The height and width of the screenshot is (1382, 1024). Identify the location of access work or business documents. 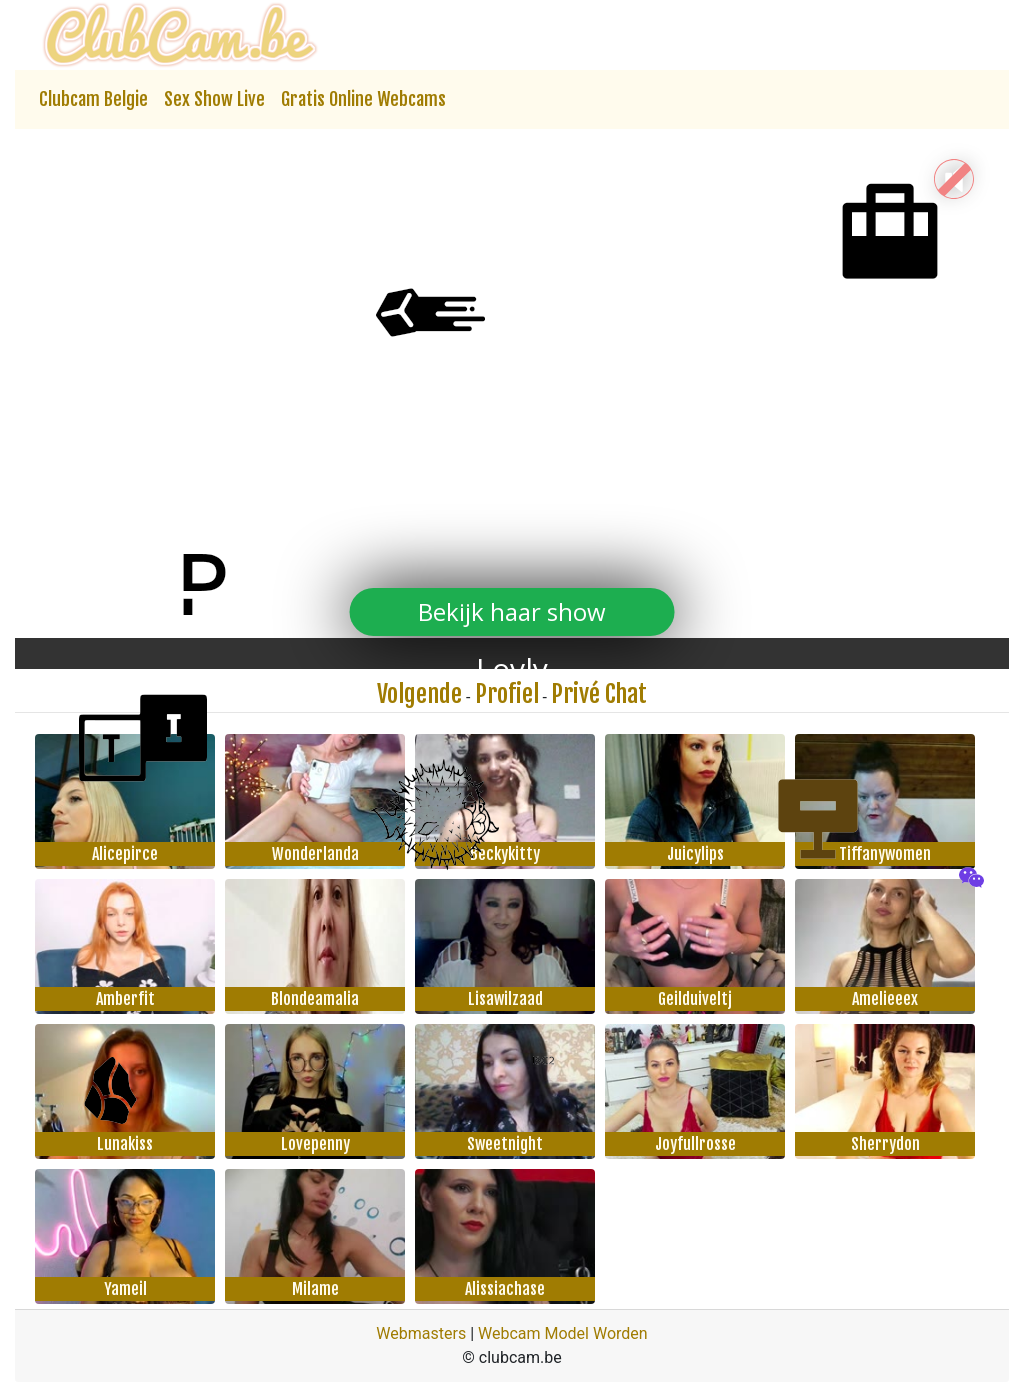
(890, 236).